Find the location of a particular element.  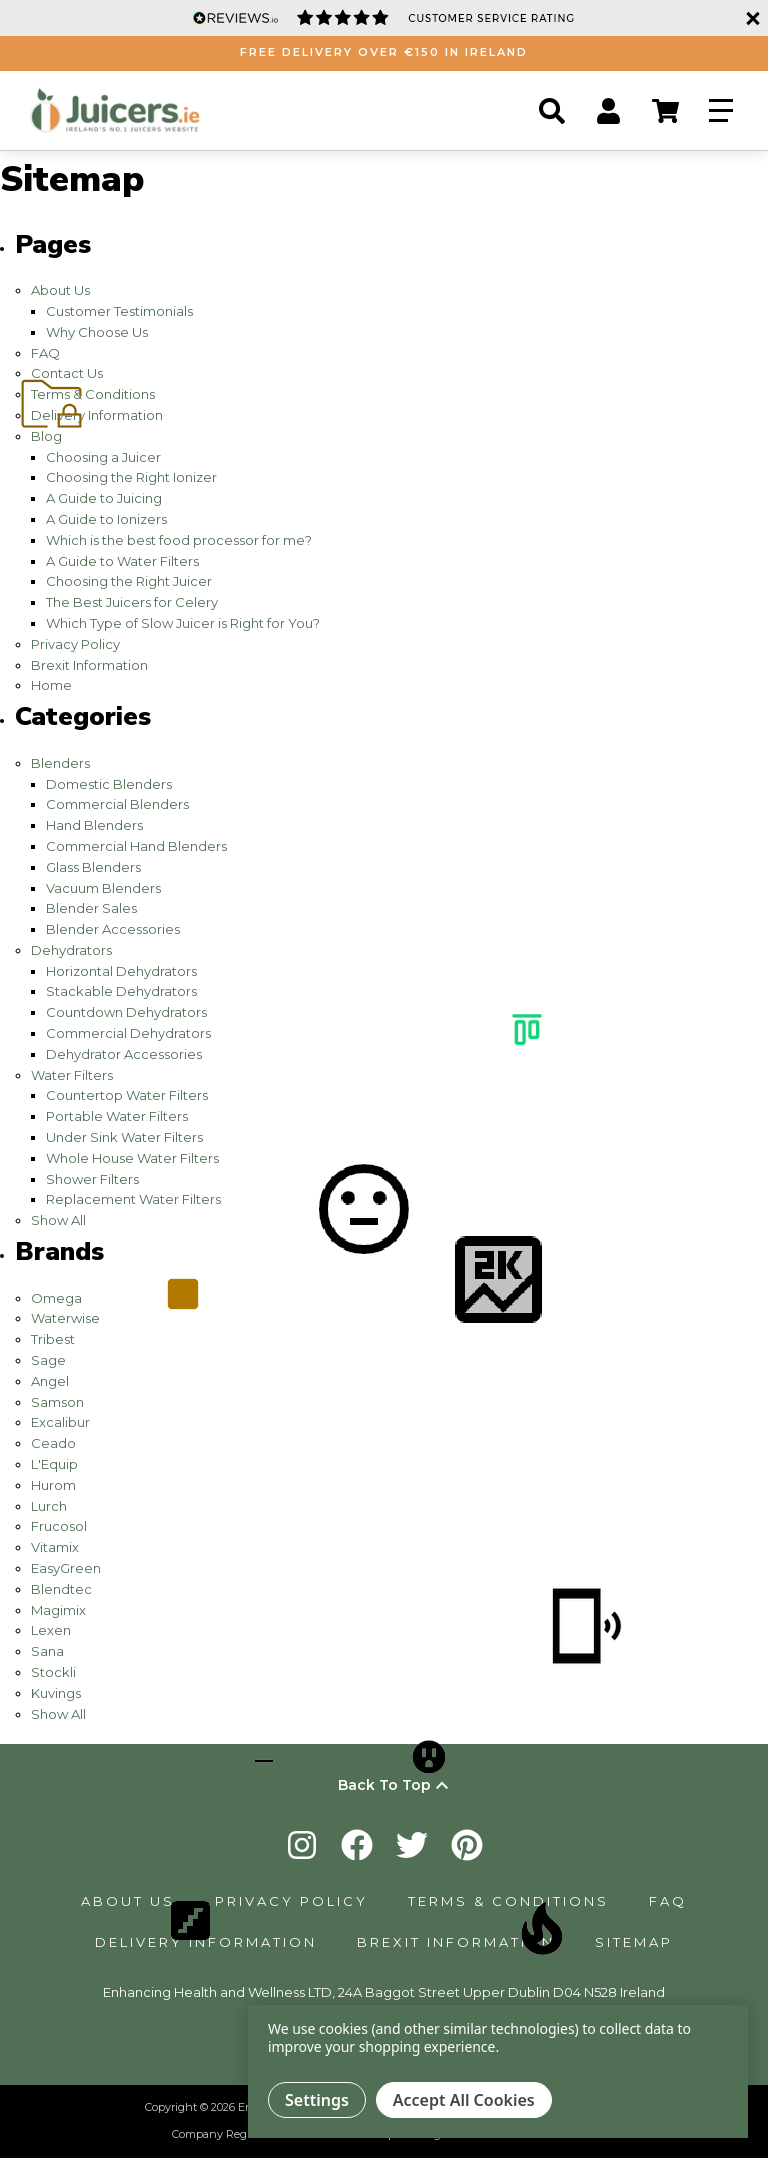

locate nearby fire stations is located at coordinates (542, 1929).